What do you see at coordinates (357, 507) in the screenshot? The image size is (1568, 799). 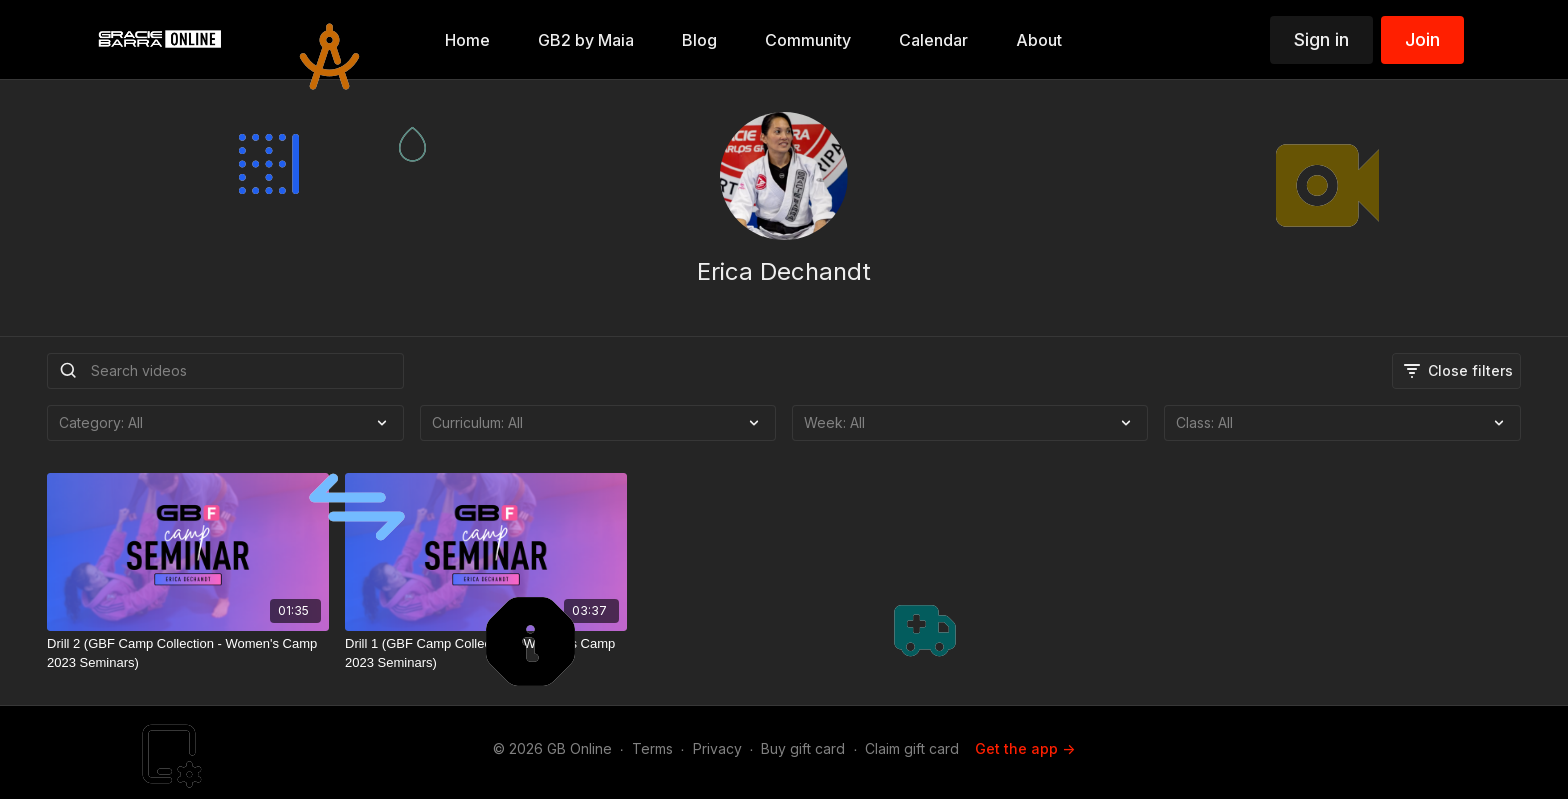 I see `swap or exchange items` at bounding box center [357, 507].